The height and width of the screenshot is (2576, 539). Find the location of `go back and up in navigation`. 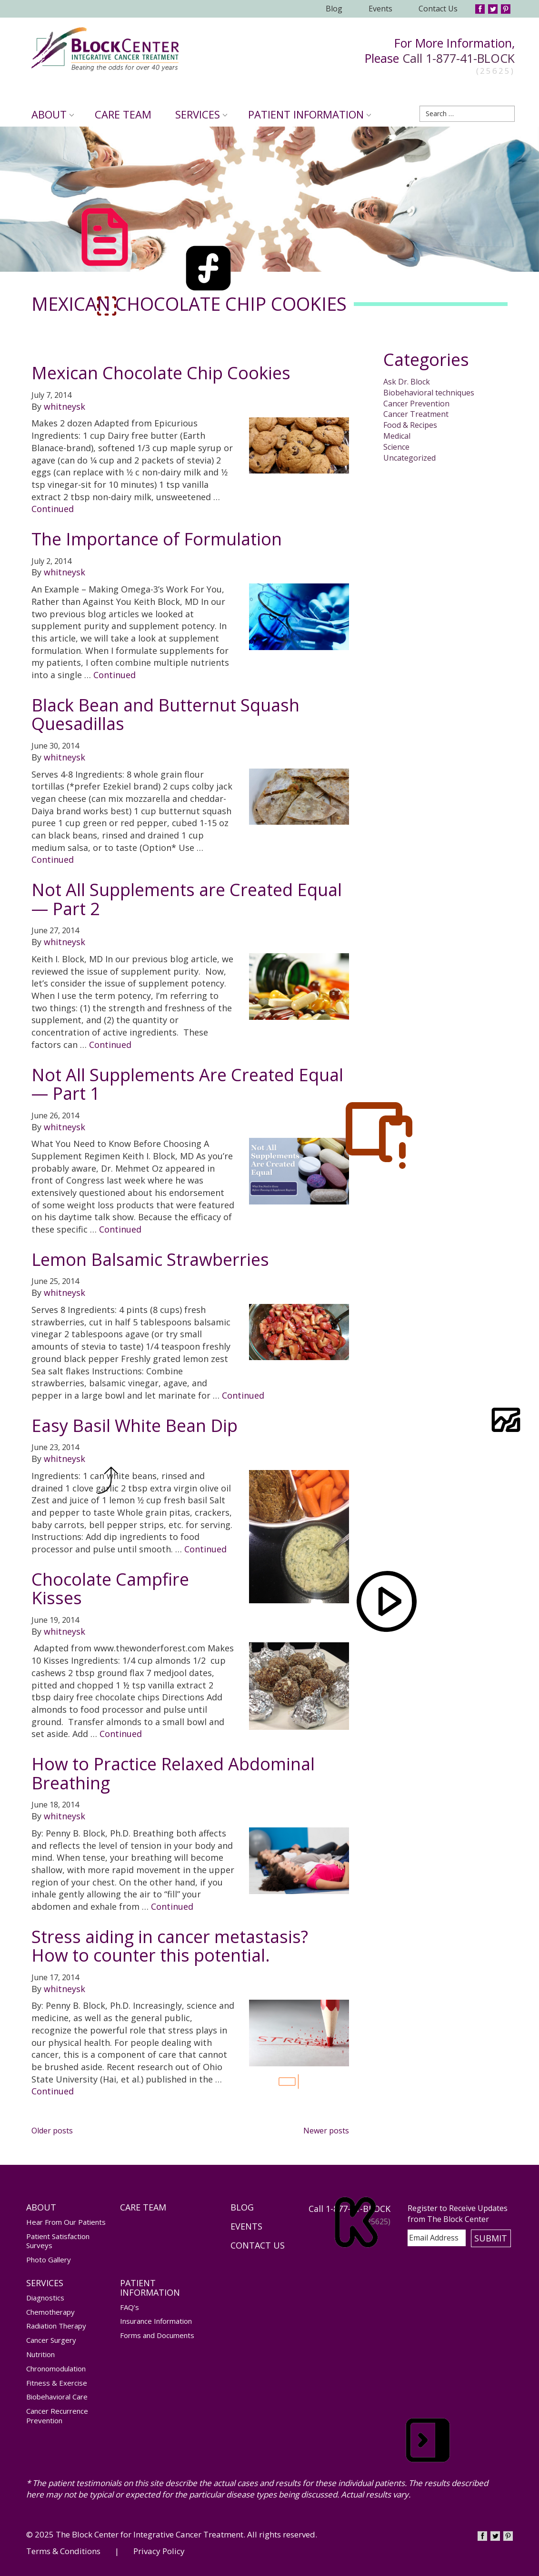

go back and up in navigation is located at coordinates (108, 1480).